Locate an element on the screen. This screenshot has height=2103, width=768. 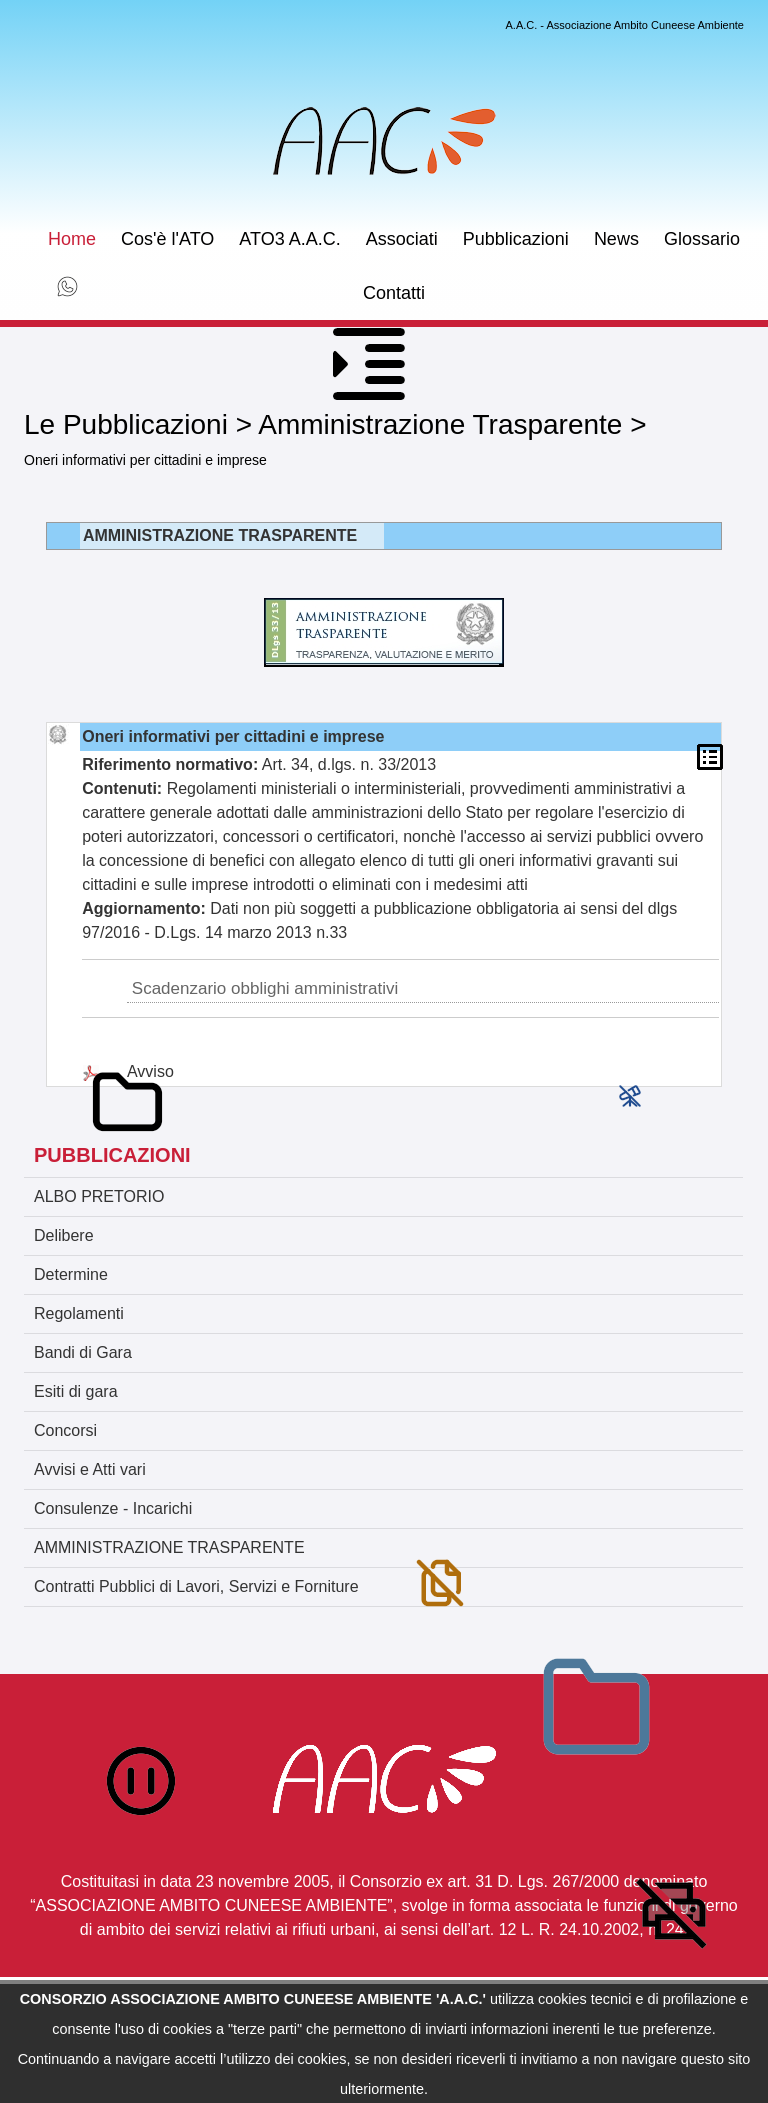
files are unavailable or inaccessible is located at coordinates (440, 1583).